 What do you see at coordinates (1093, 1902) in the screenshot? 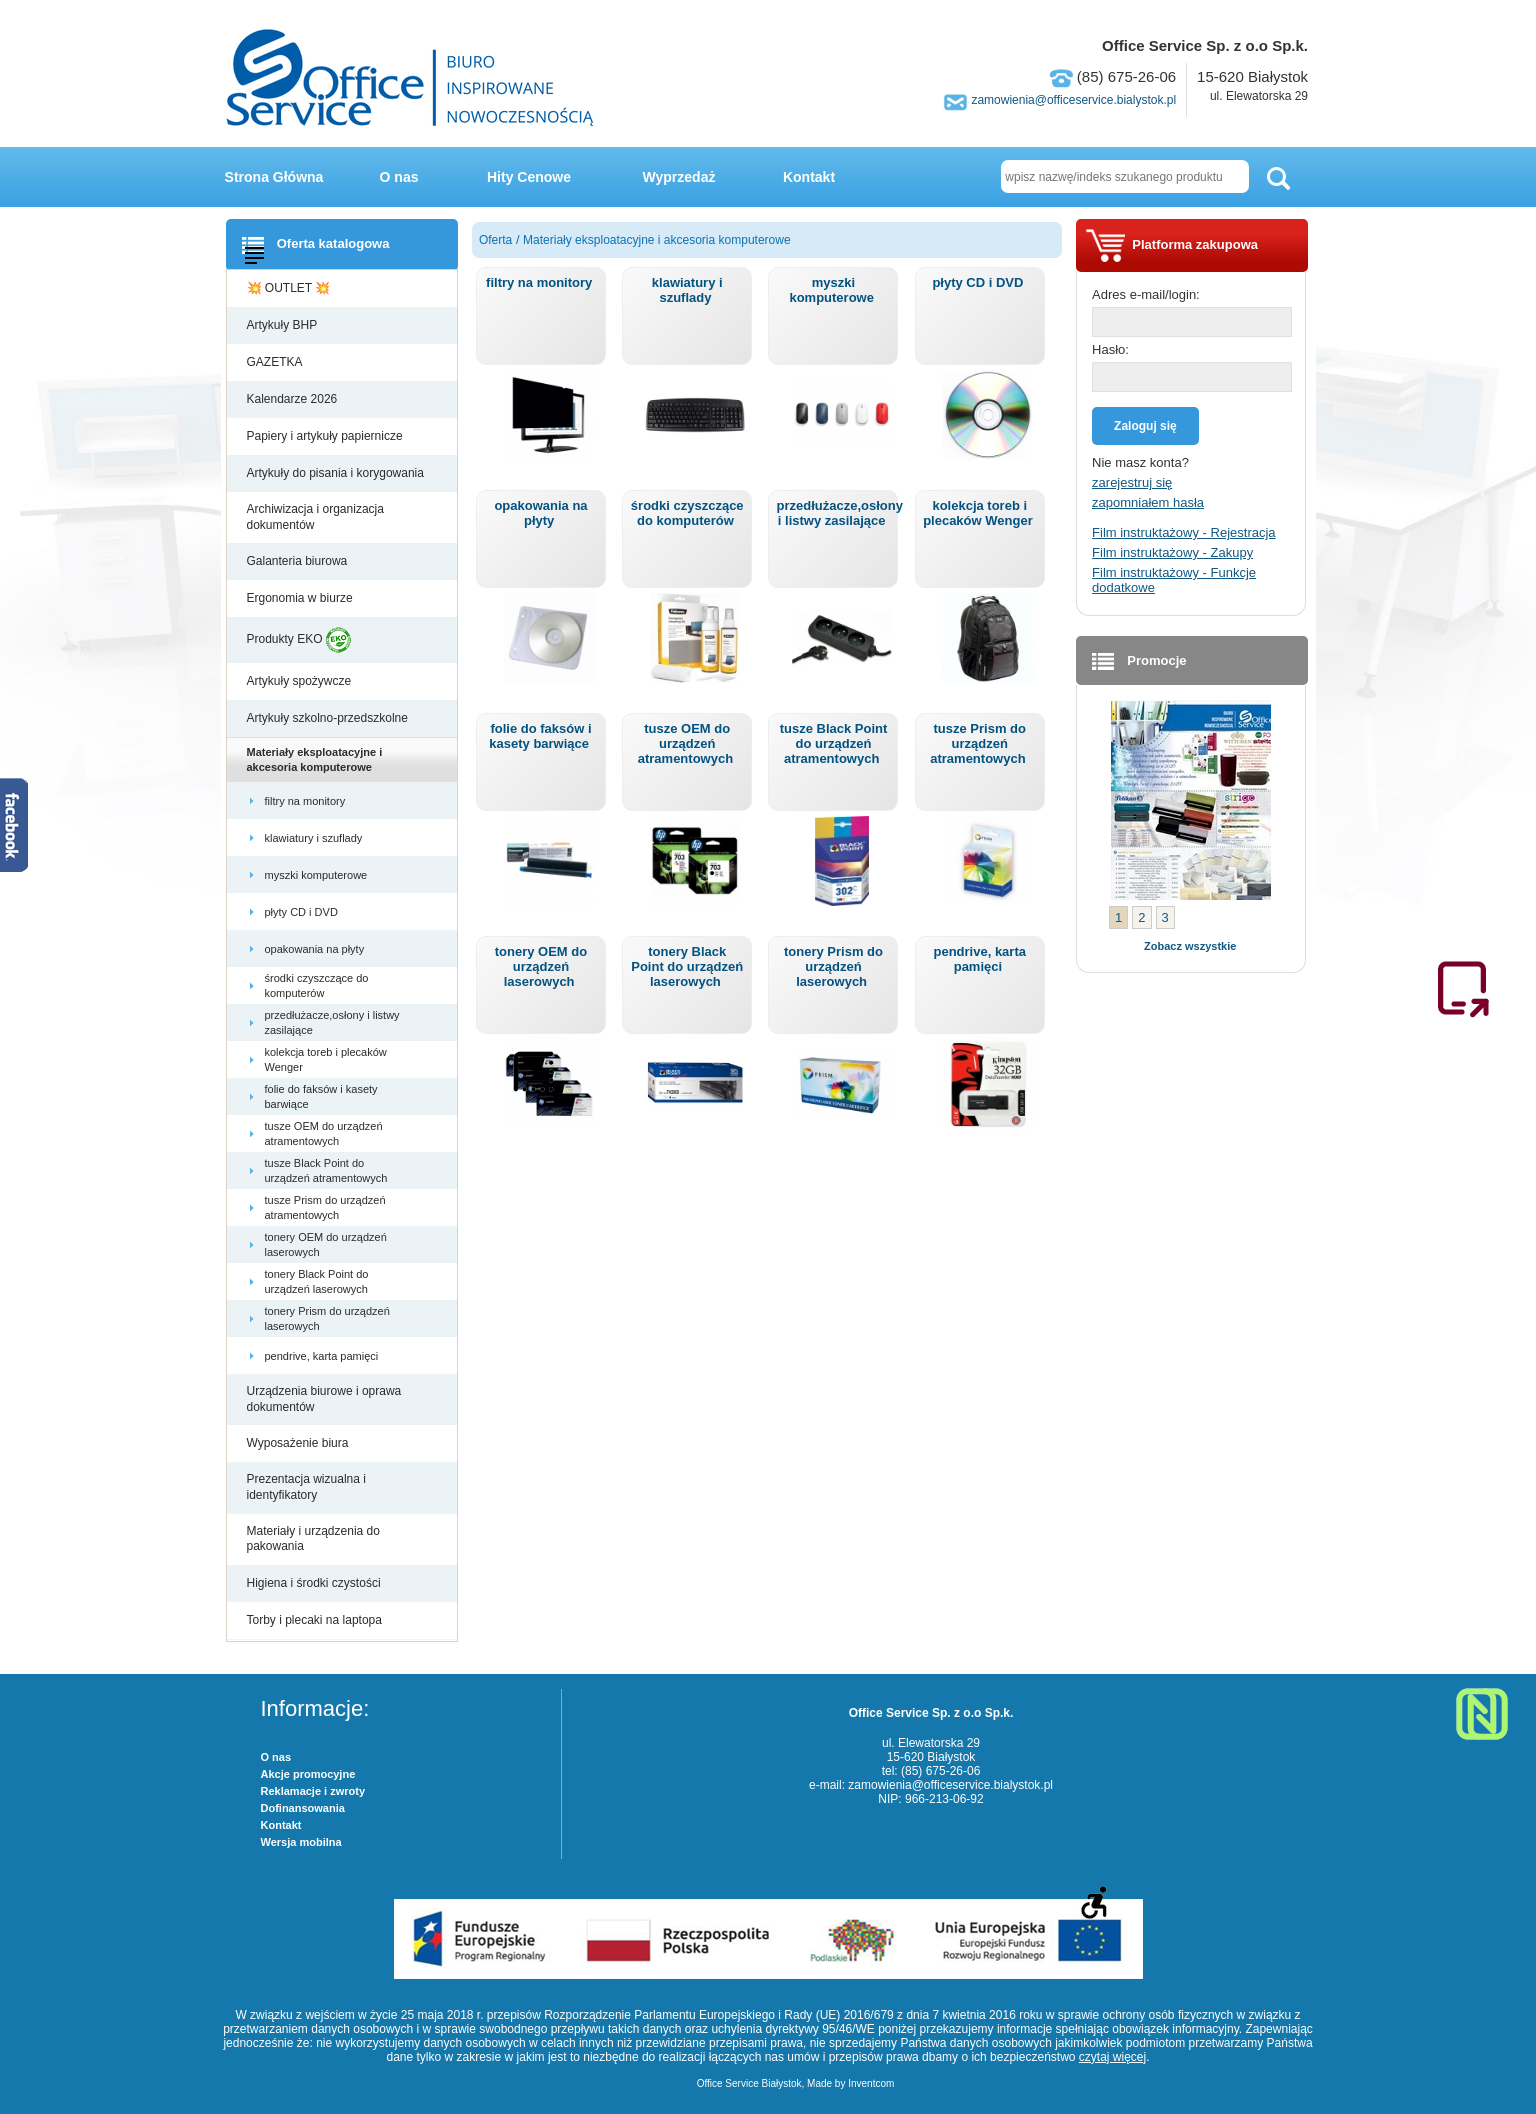
I see `indicates wheelchair accessibility available` at bounding box center [1093, 1902].